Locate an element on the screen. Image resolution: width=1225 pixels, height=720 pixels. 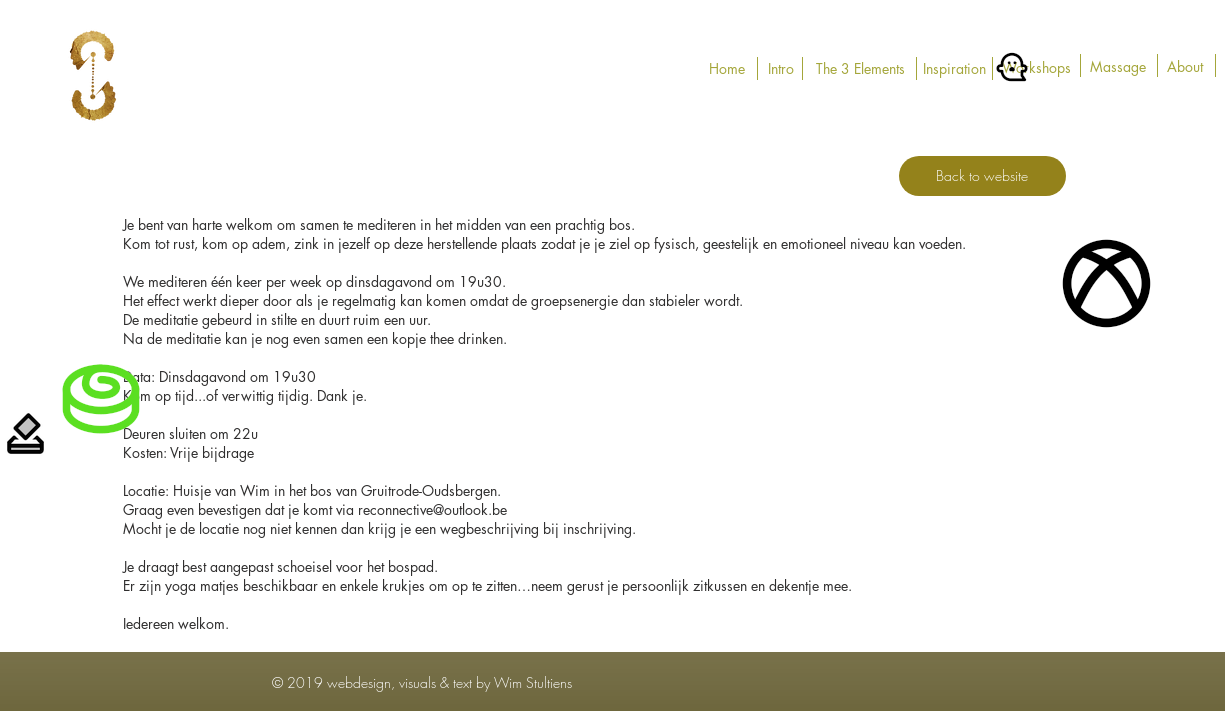
cast your vote or submit a ballot is located at coordinates (25, 433).